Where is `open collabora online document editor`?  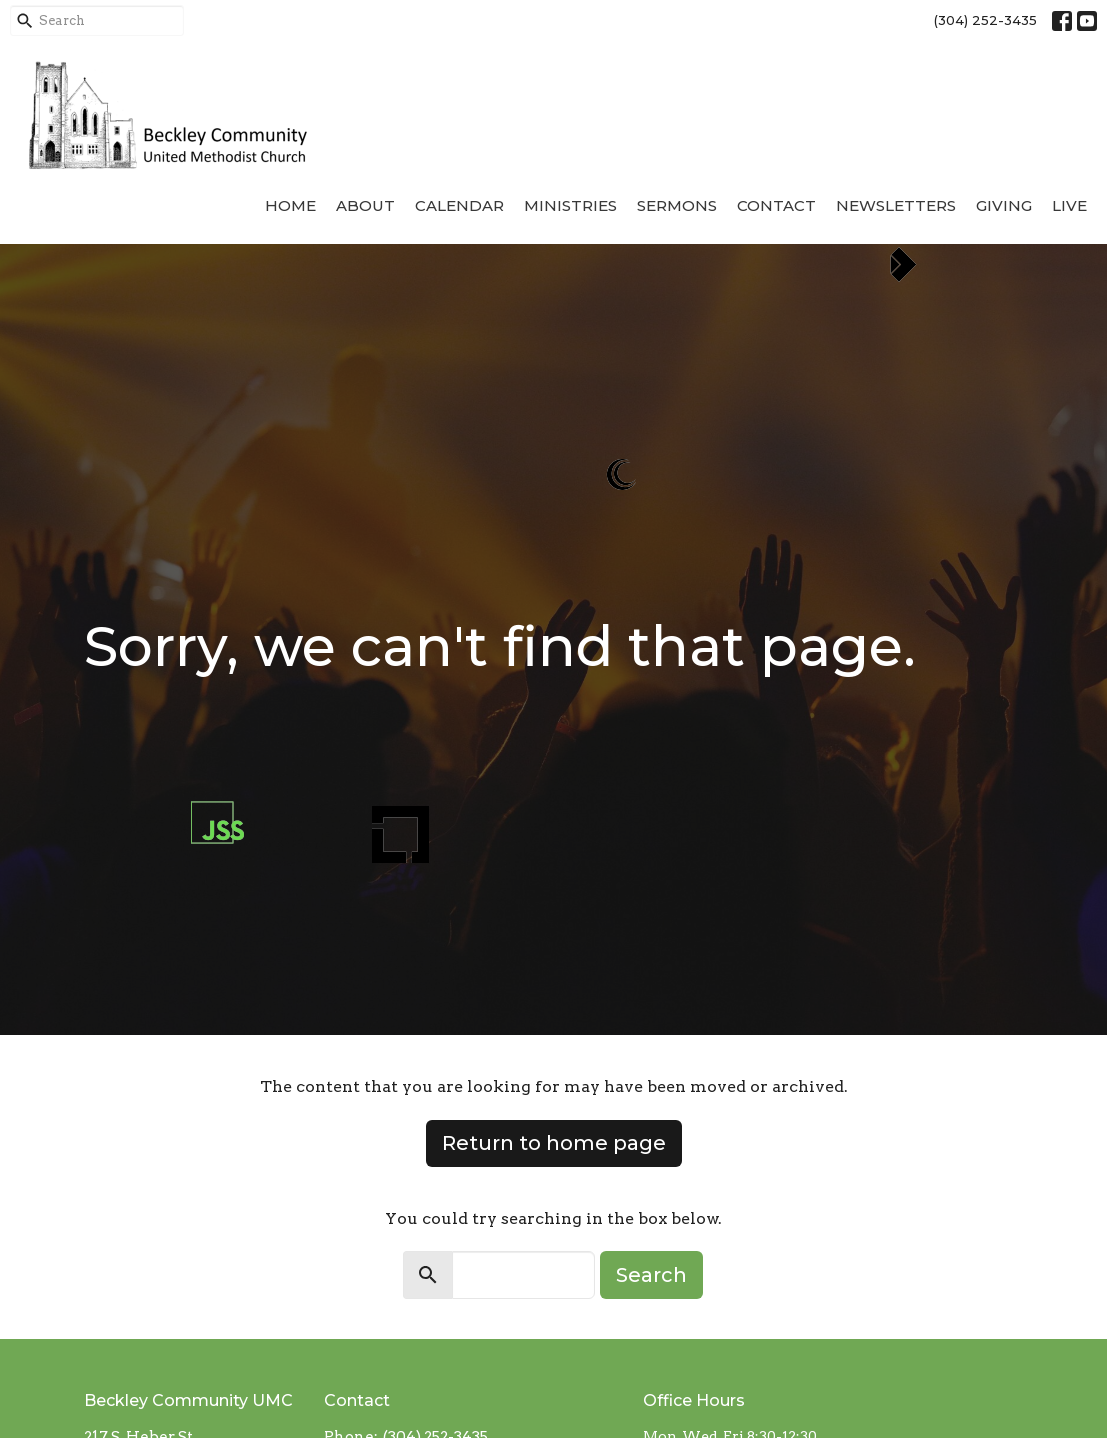
open collabora online document editor is located at coordinates (903, 264).